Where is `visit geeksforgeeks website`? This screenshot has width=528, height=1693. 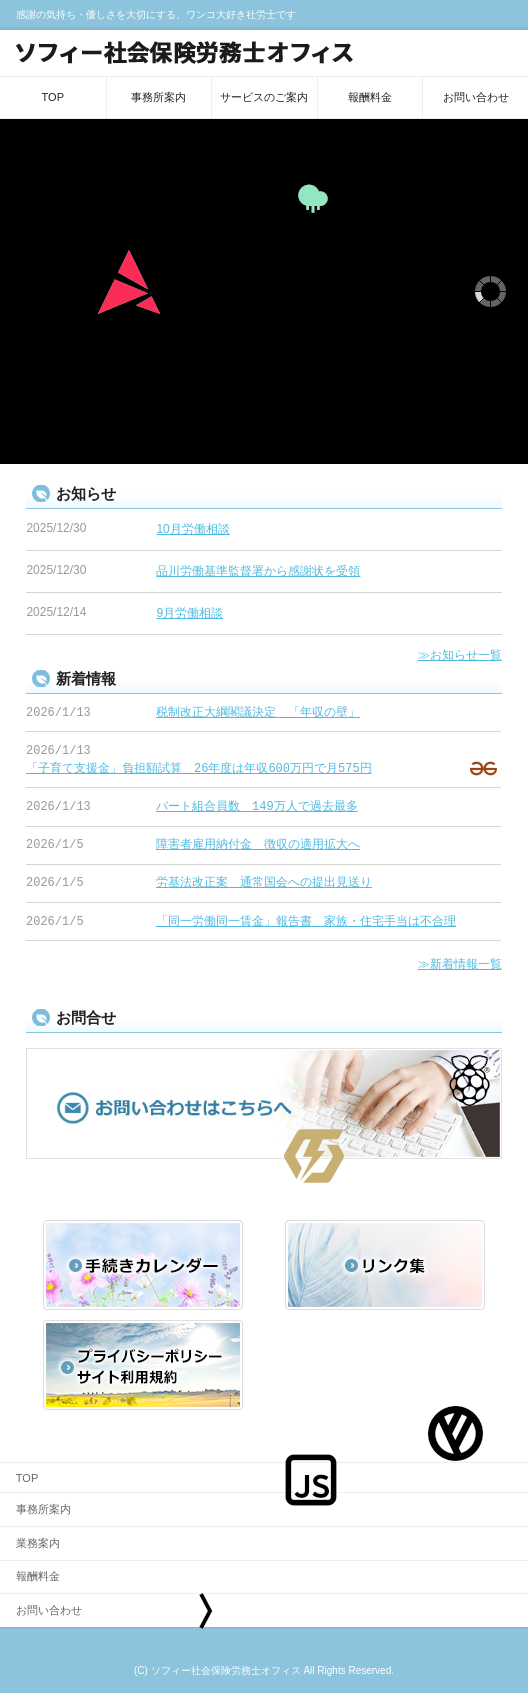 visit geeksforgeeks website is located at coordinates (483, 768).